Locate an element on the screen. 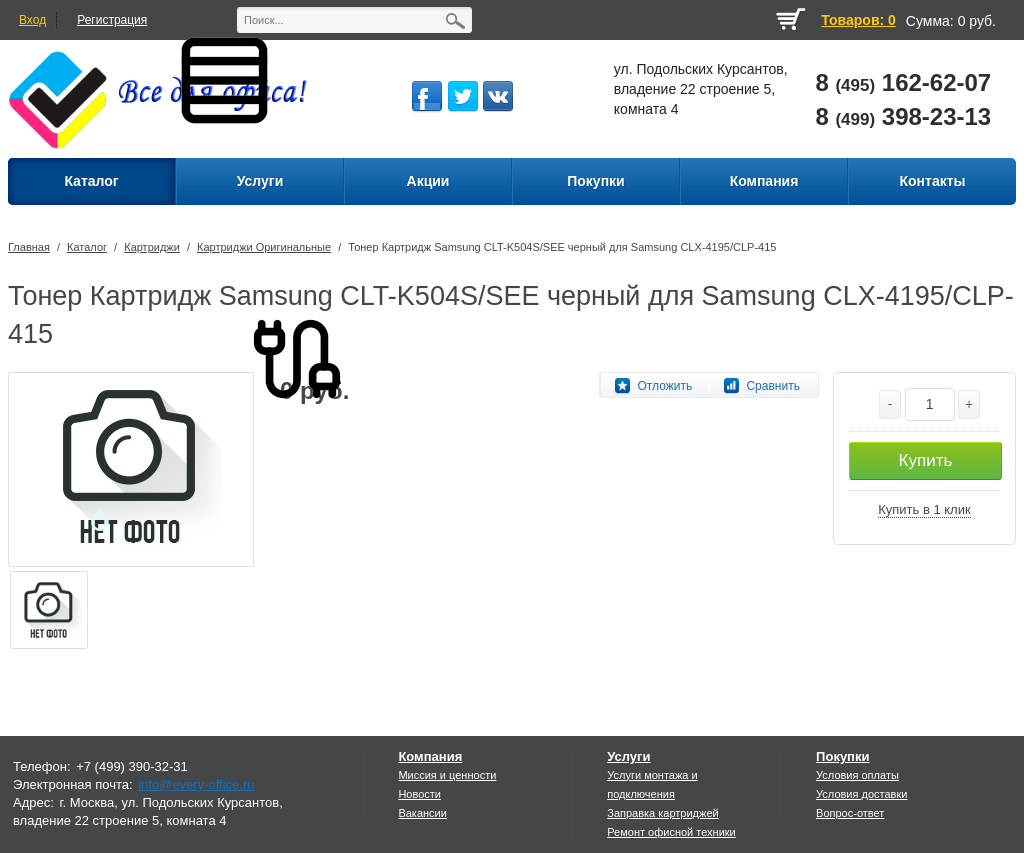  switch to list view is located at coordinates (224, 80).